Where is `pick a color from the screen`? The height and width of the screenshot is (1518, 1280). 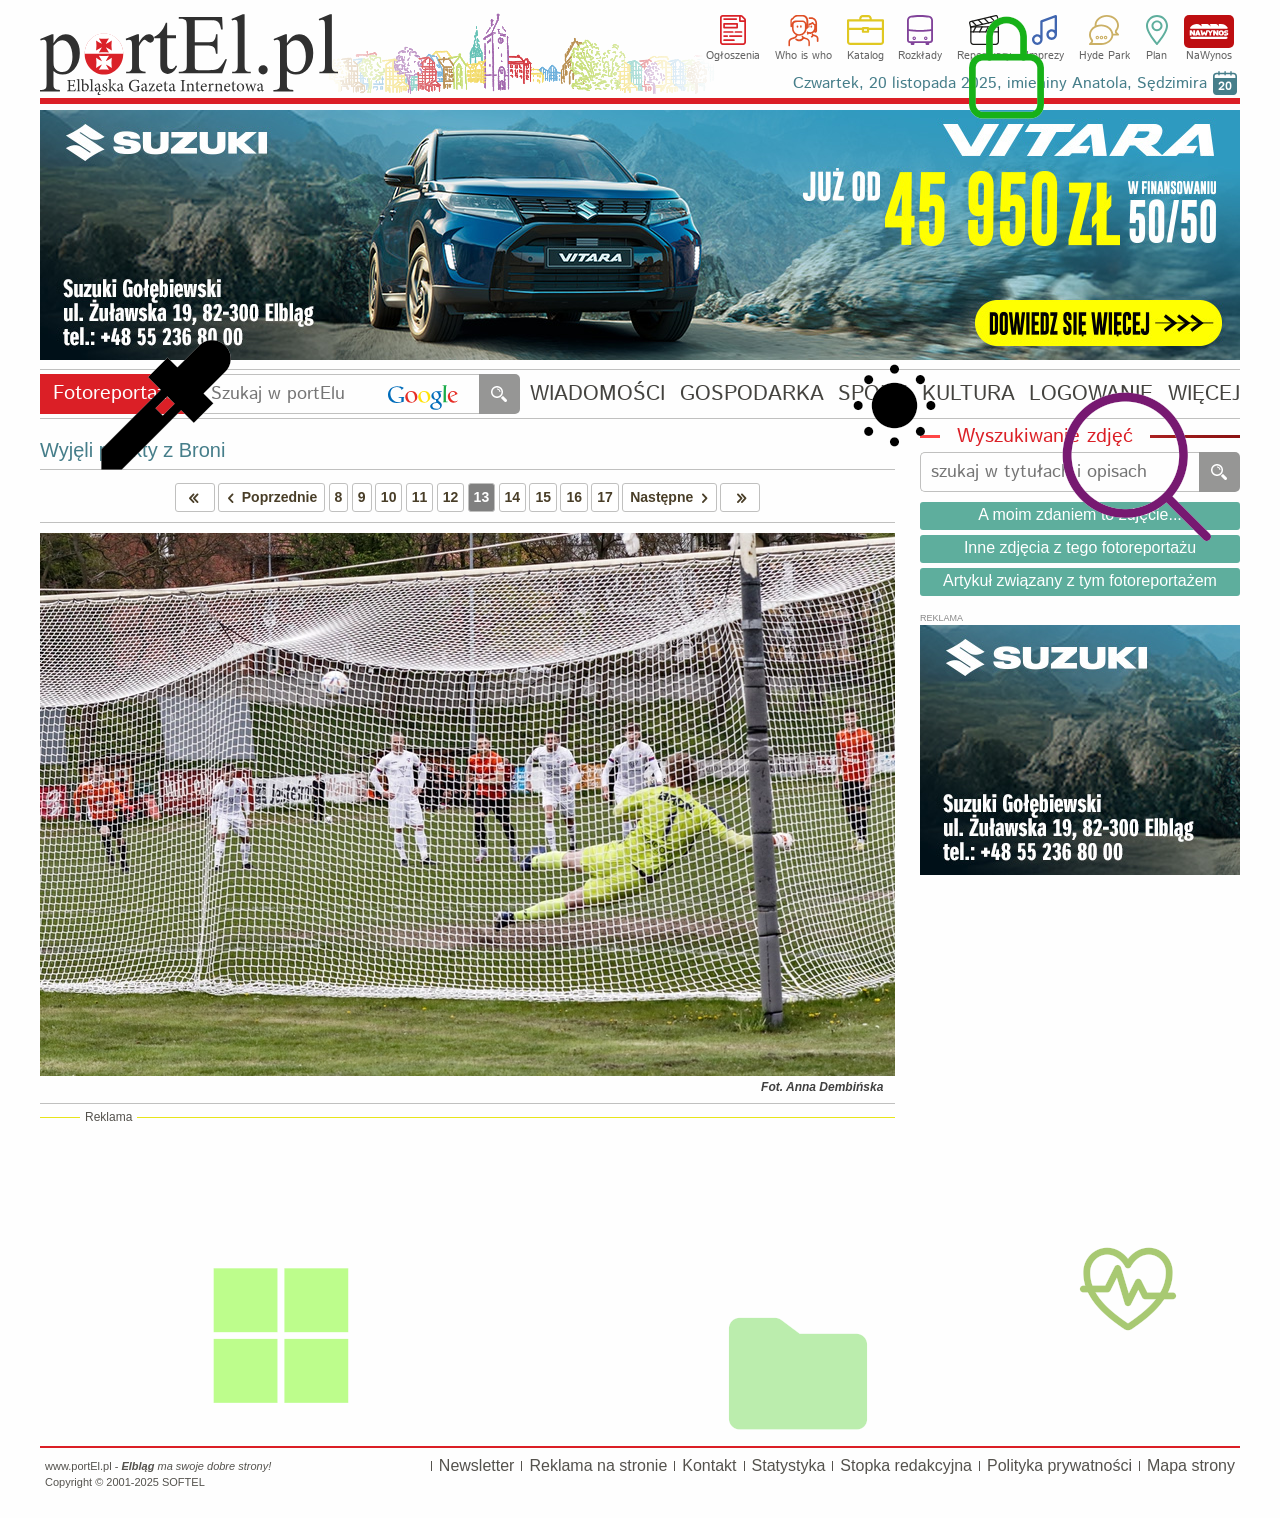 pick a color from the screen is located at coordinates (166, 405).